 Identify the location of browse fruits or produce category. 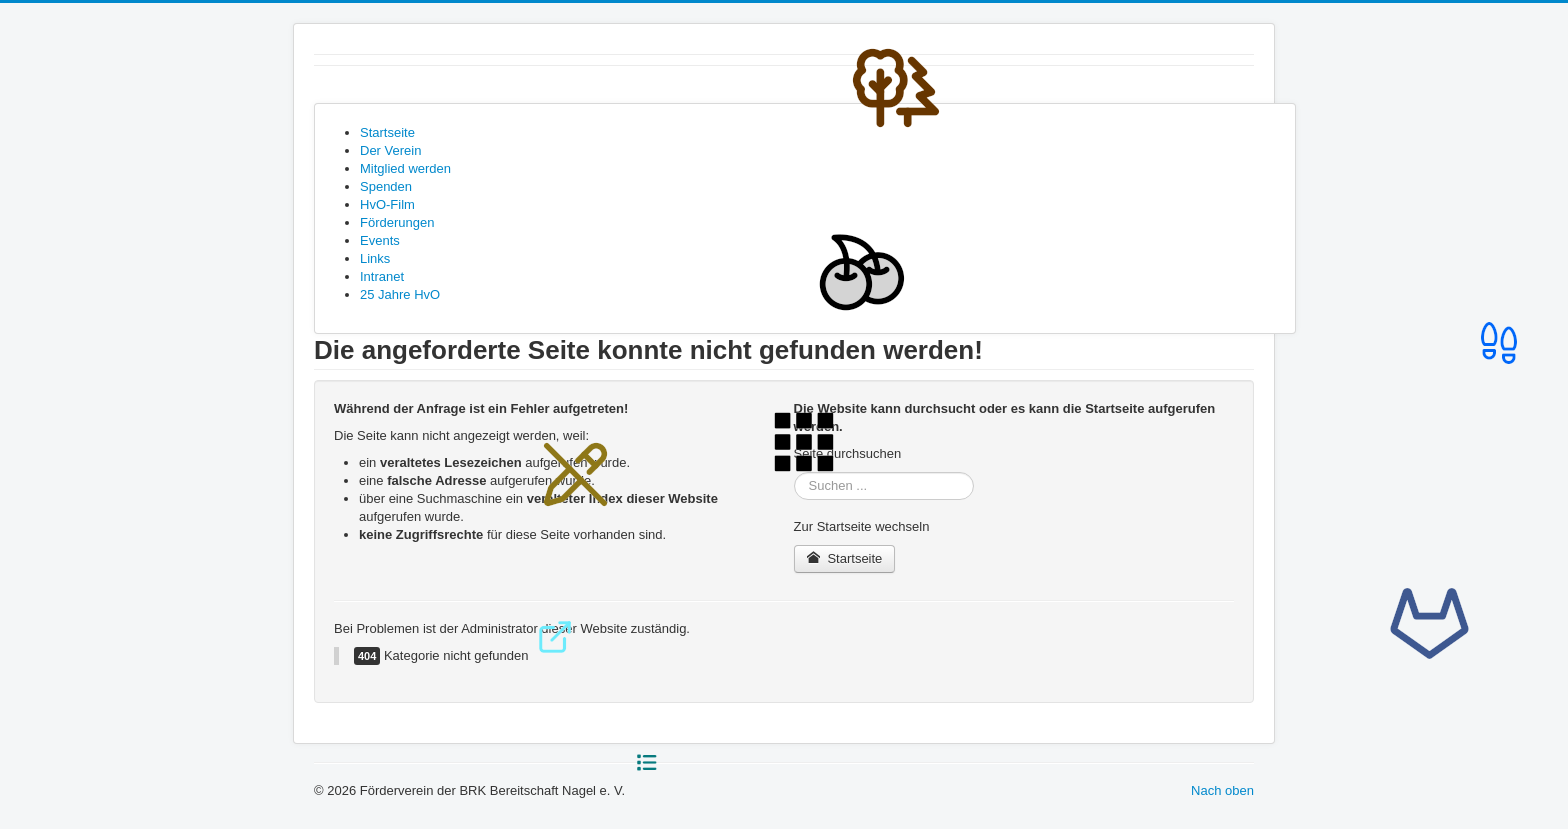
(860, 272).